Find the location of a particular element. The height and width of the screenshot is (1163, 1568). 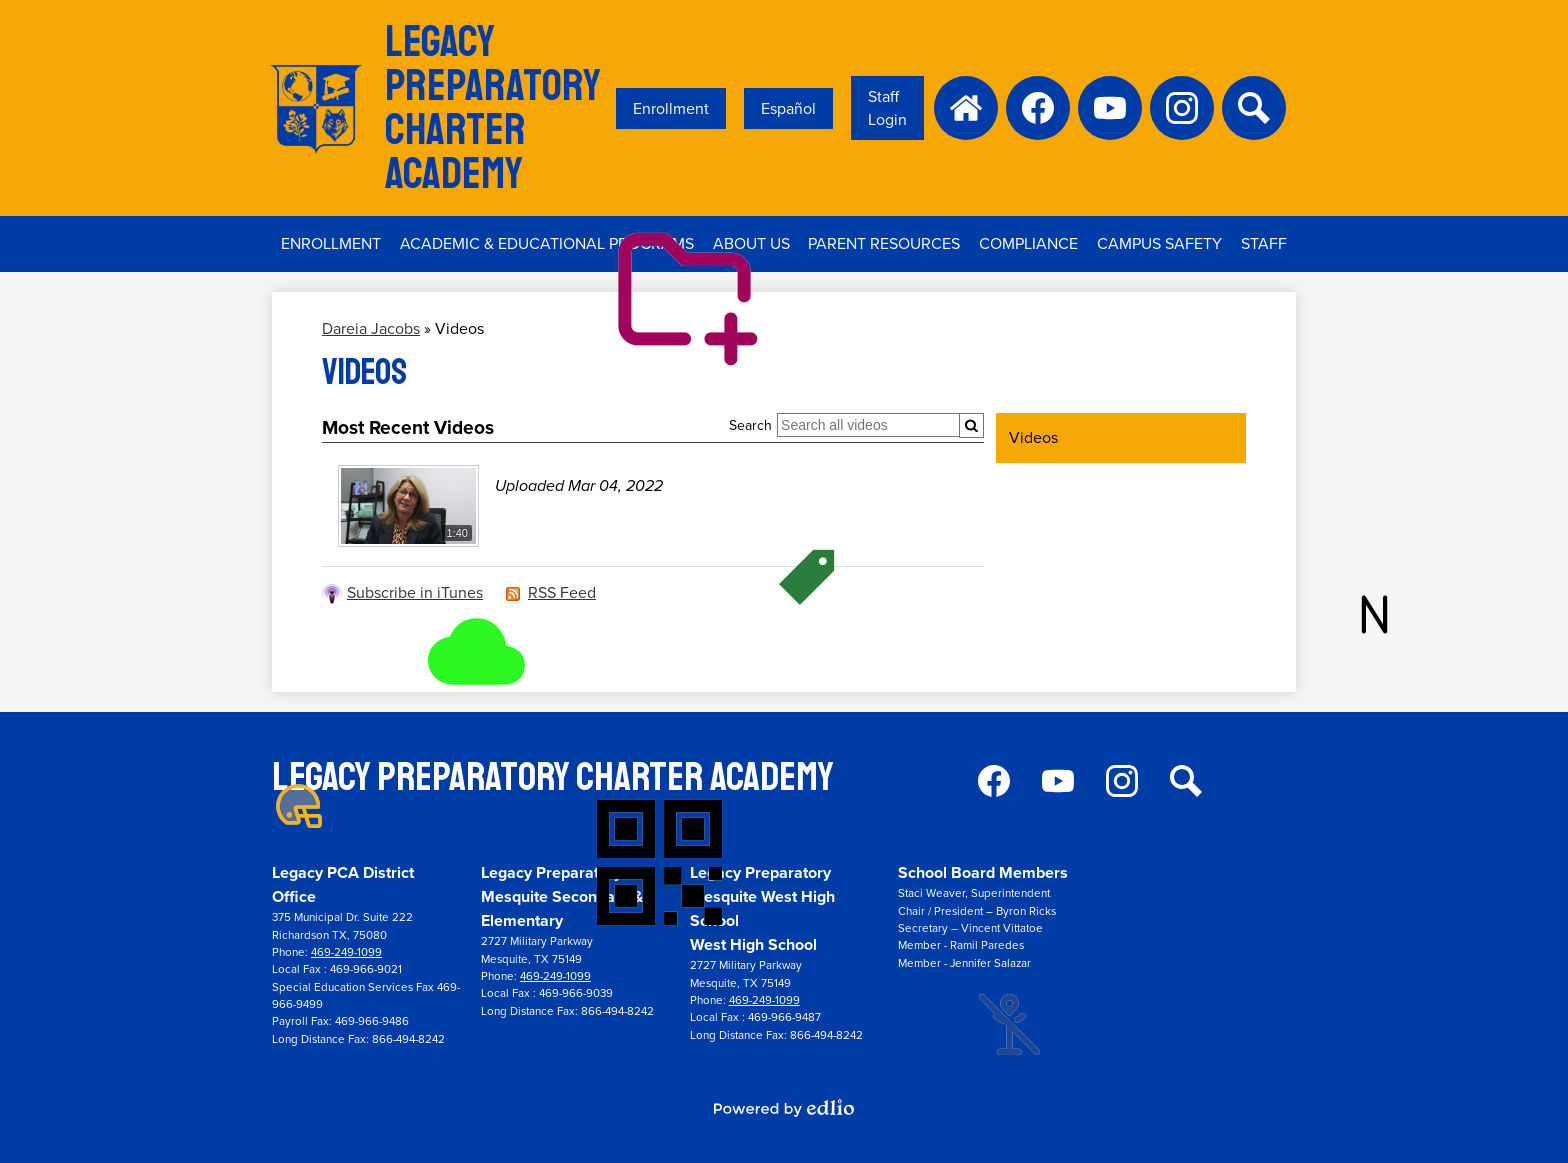

disable wardrobe or clothing display feature is located at coordinates (1009, 1024).